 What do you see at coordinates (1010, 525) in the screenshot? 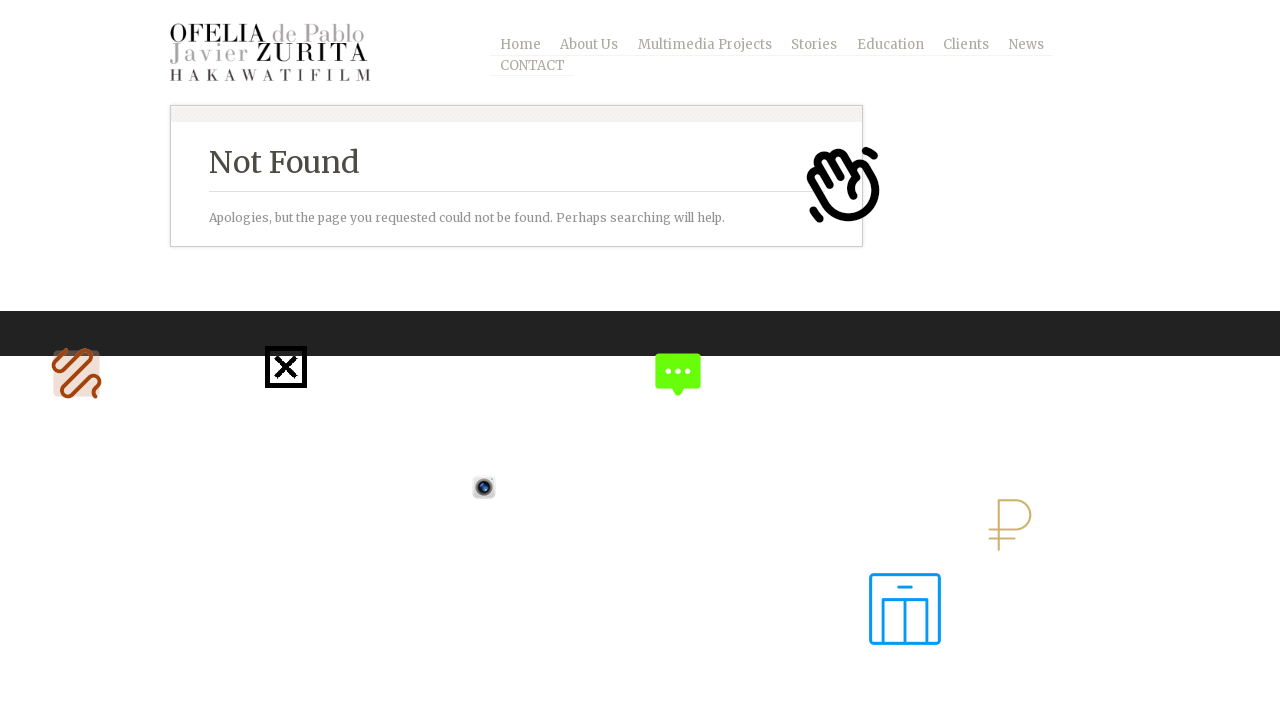
I see `indicates Russian ruble currency` at bounding box center [1010, 525].